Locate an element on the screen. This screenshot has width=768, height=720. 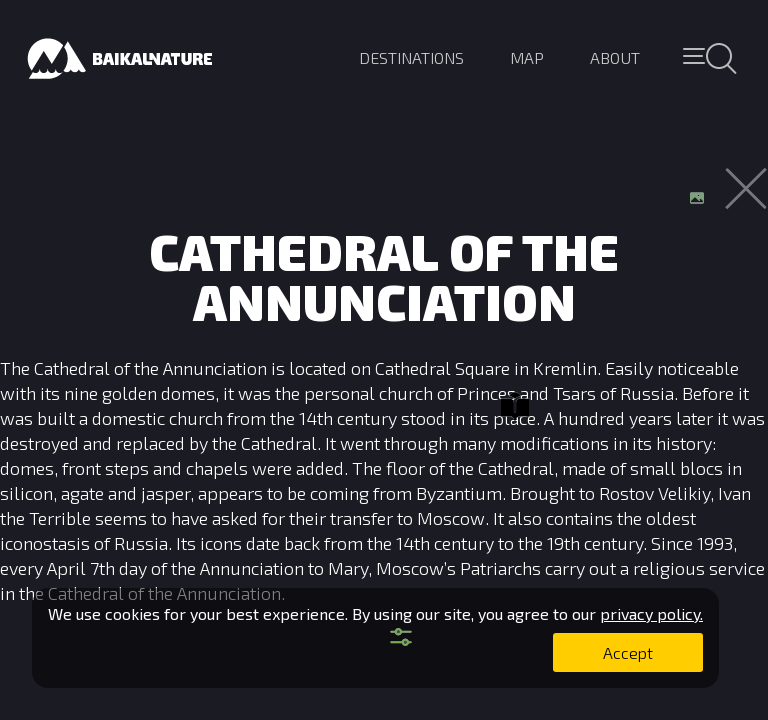
view user profile or contact details is located at coordinates (515, 406).